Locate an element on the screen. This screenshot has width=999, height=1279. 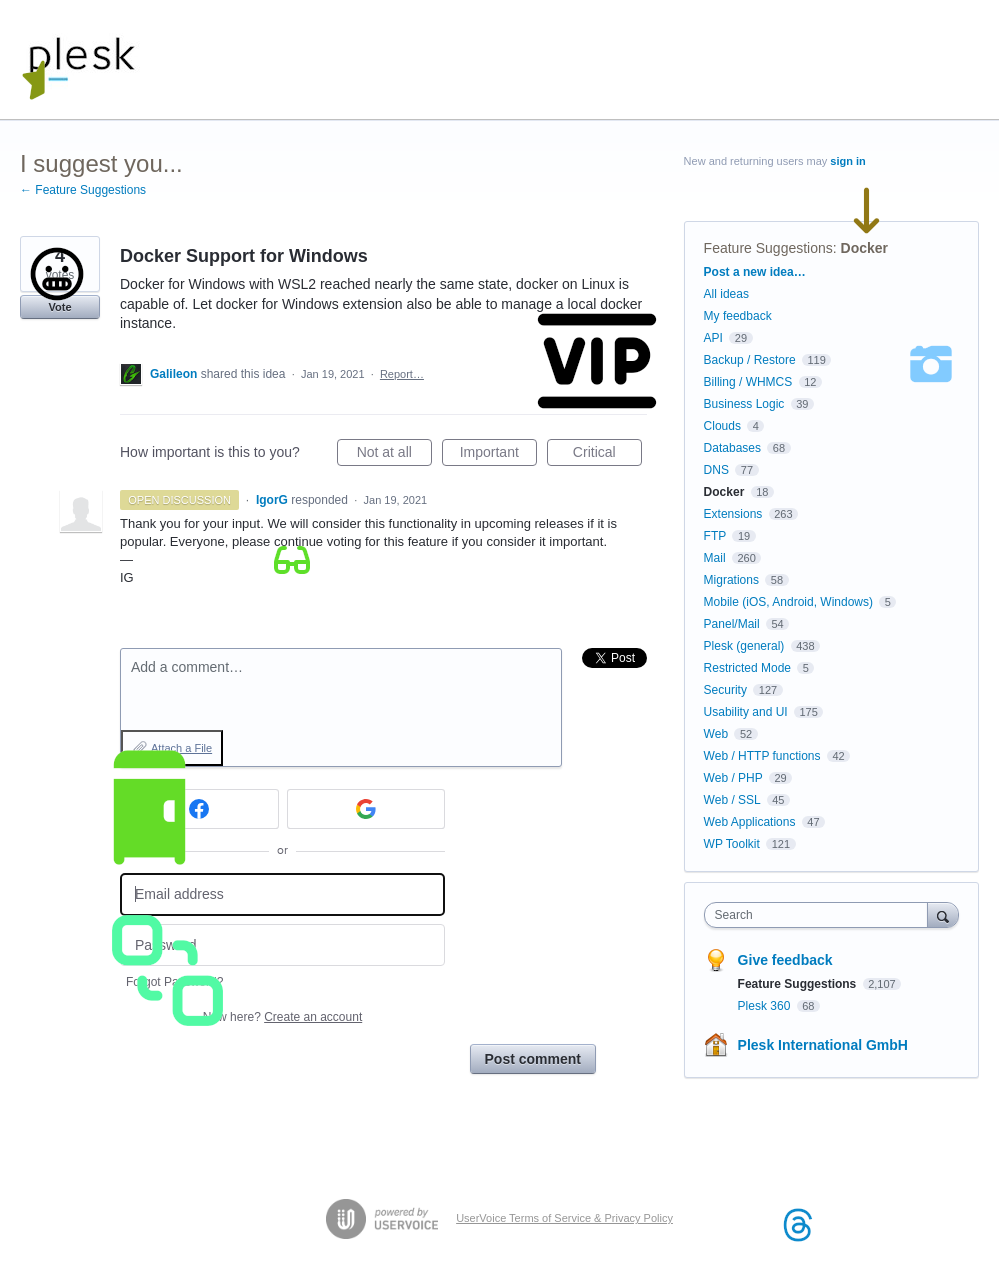
indicates an awkward or uncomfortable situation is located at coordinates (57, 274).